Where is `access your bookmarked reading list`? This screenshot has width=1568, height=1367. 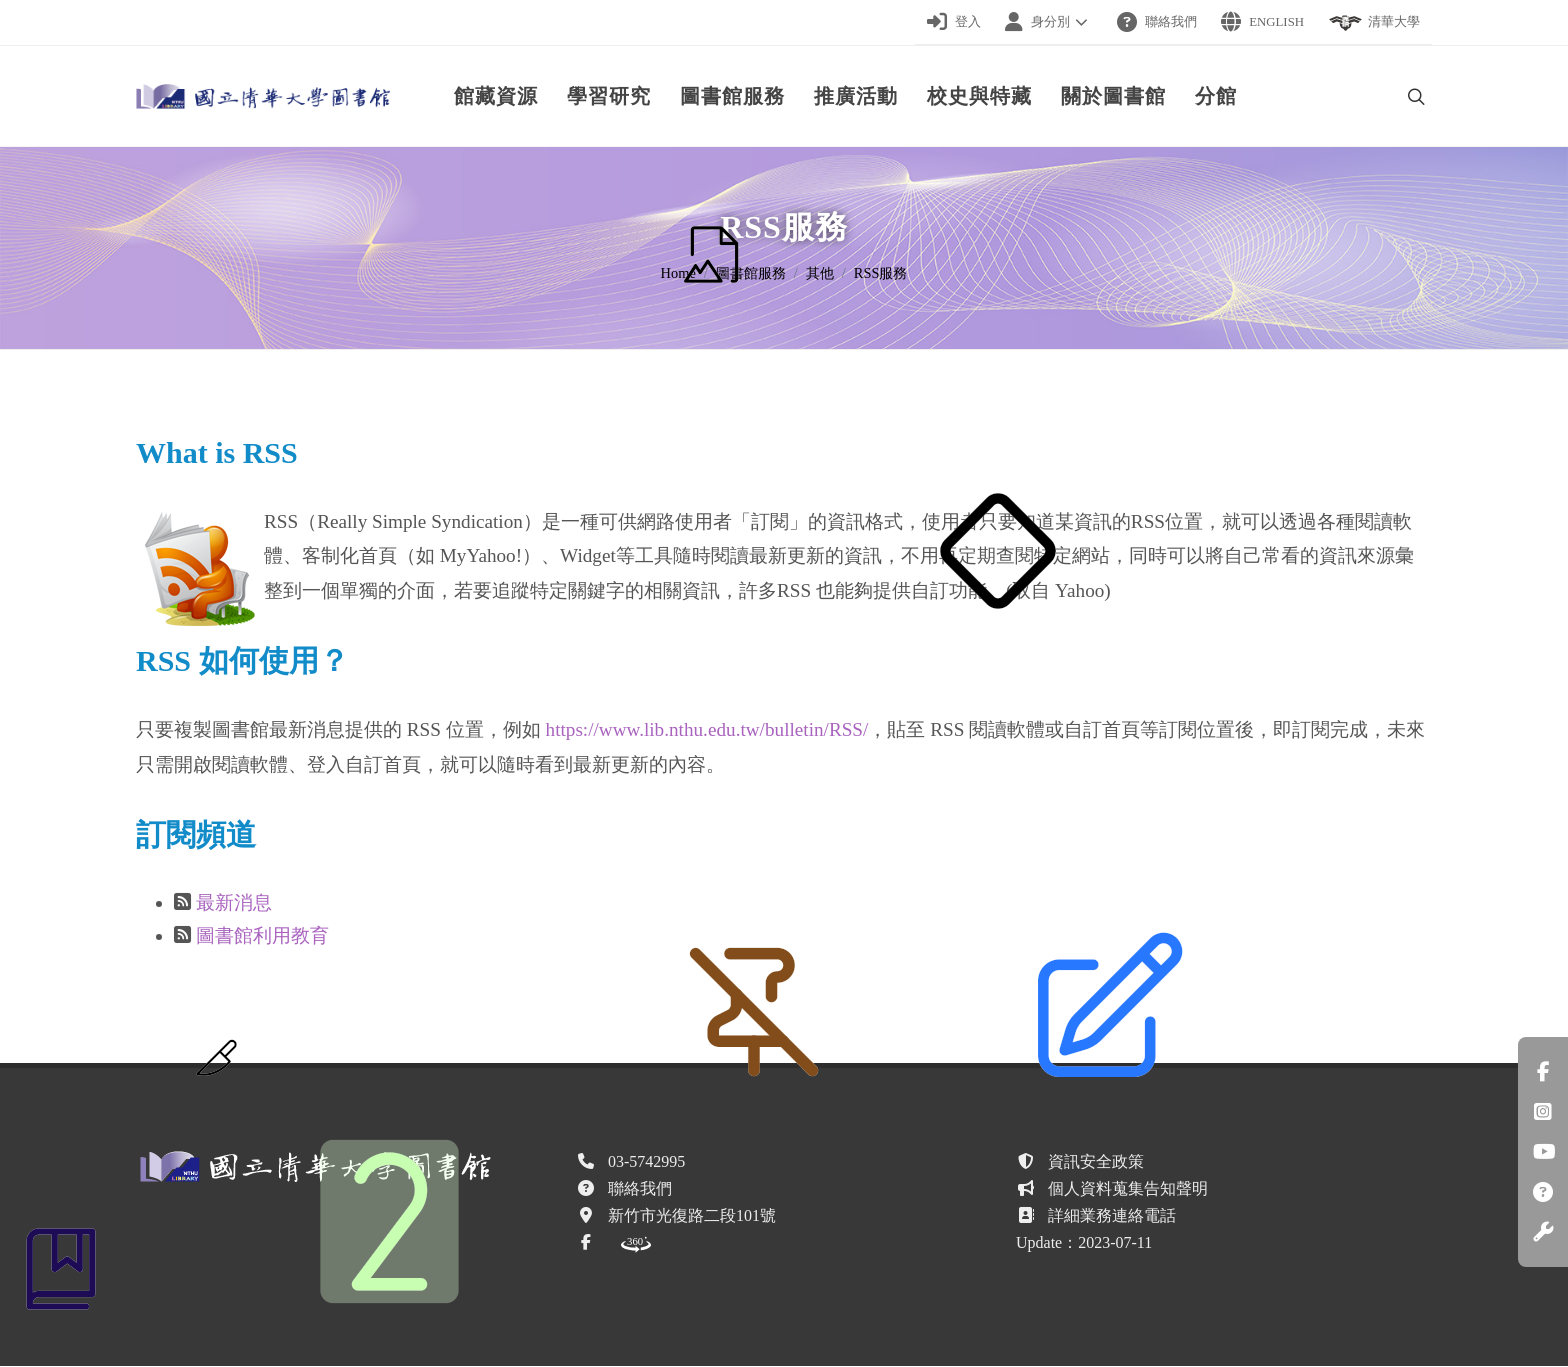
access your bookmarked reading list is located at coordinates (61, 1269).